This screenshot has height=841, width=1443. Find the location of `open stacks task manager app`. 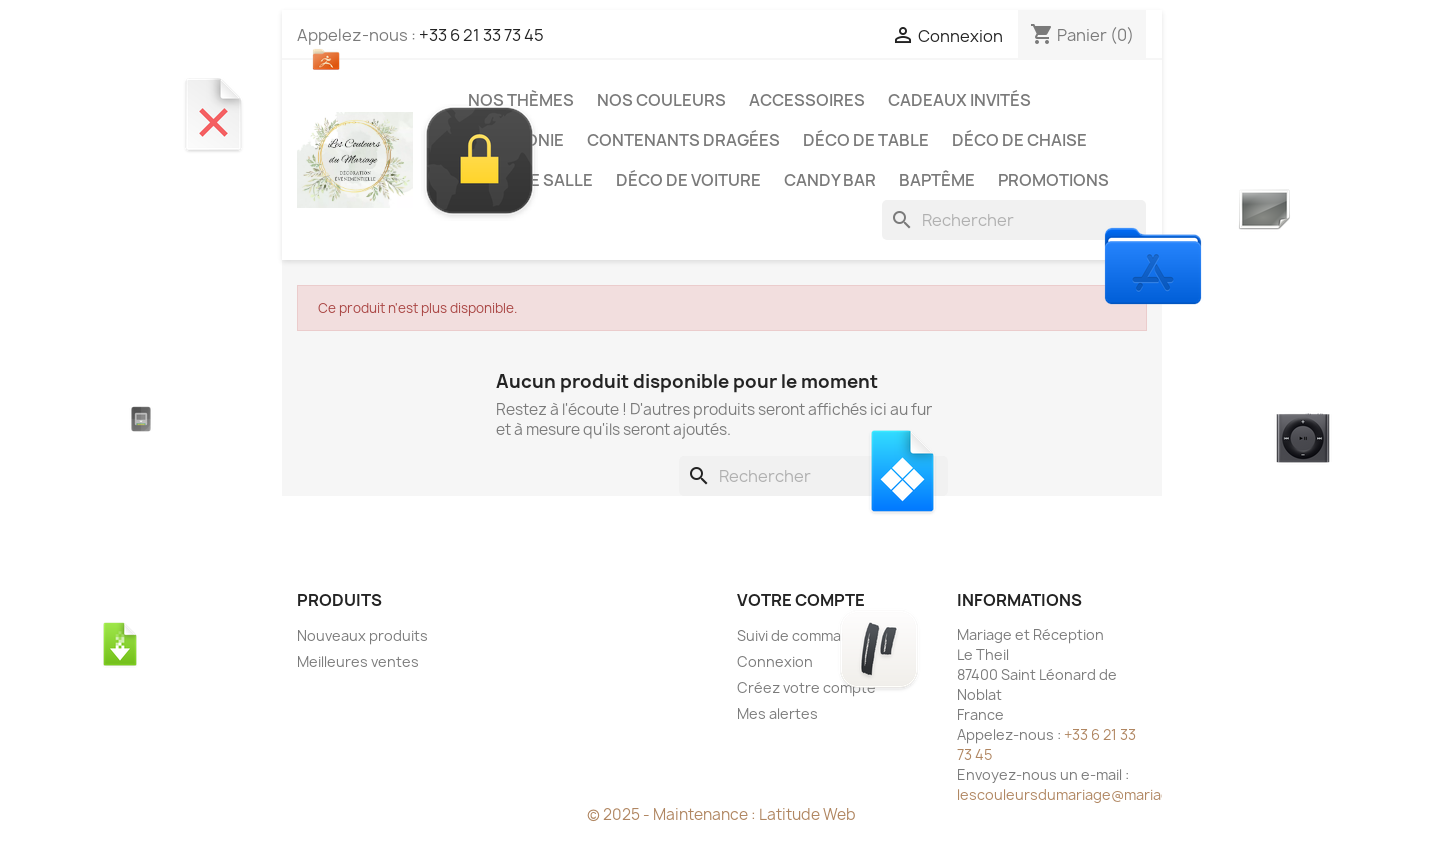

open stacks task manager app is located at coordinates (879, 649).